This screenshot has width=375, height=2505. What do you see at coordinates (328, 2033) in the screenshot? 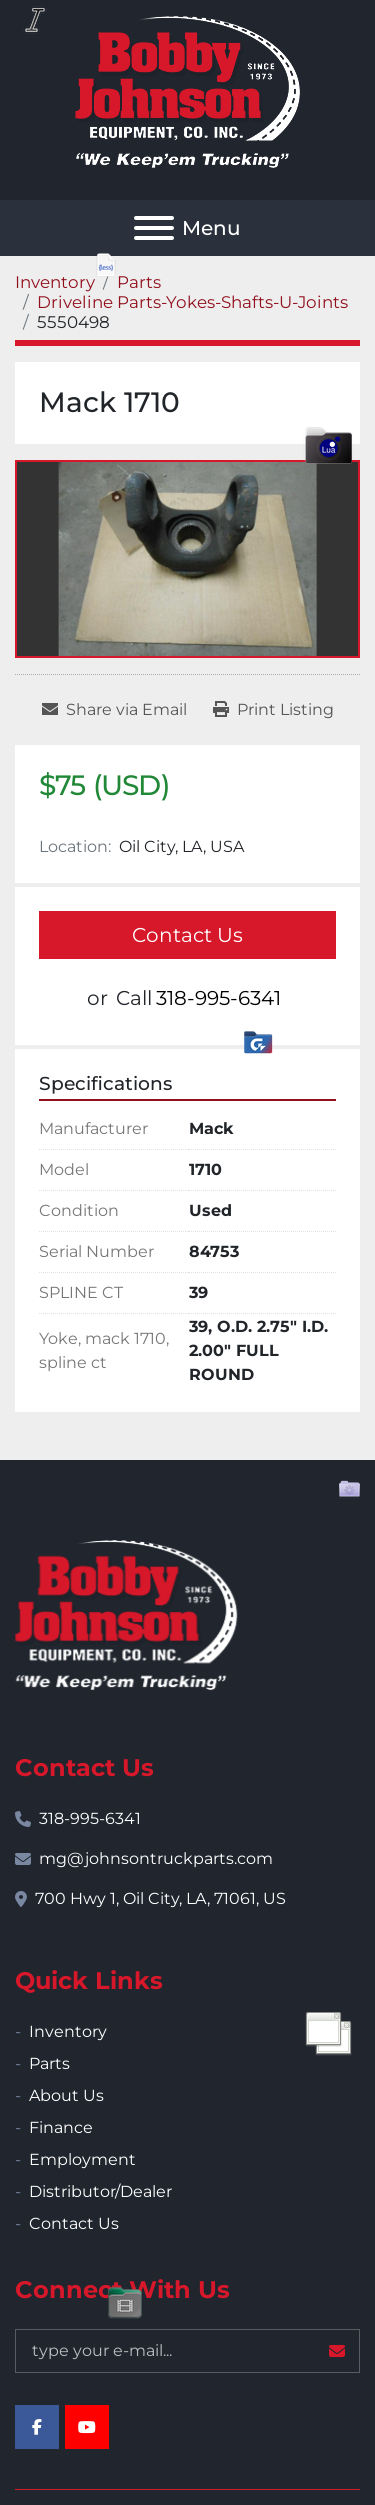
I see `access window management settings` at bounding box center [328, 2033].